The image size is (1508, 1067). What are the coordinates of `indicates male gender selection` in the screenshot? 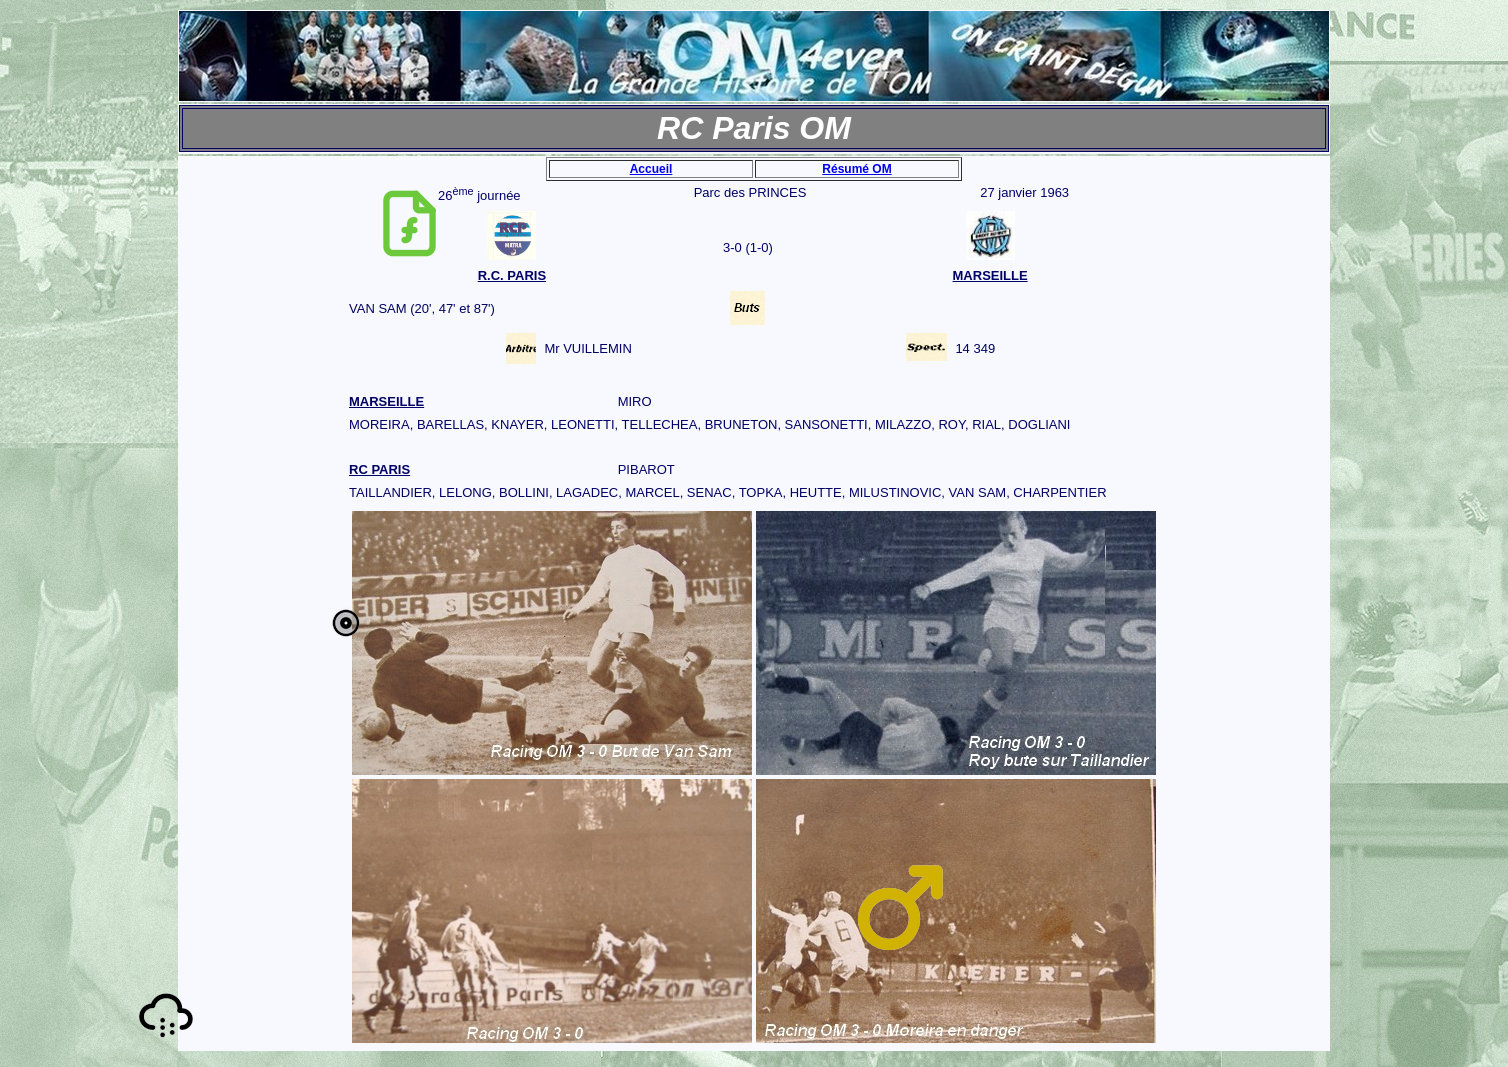 It's located at (897, 910).